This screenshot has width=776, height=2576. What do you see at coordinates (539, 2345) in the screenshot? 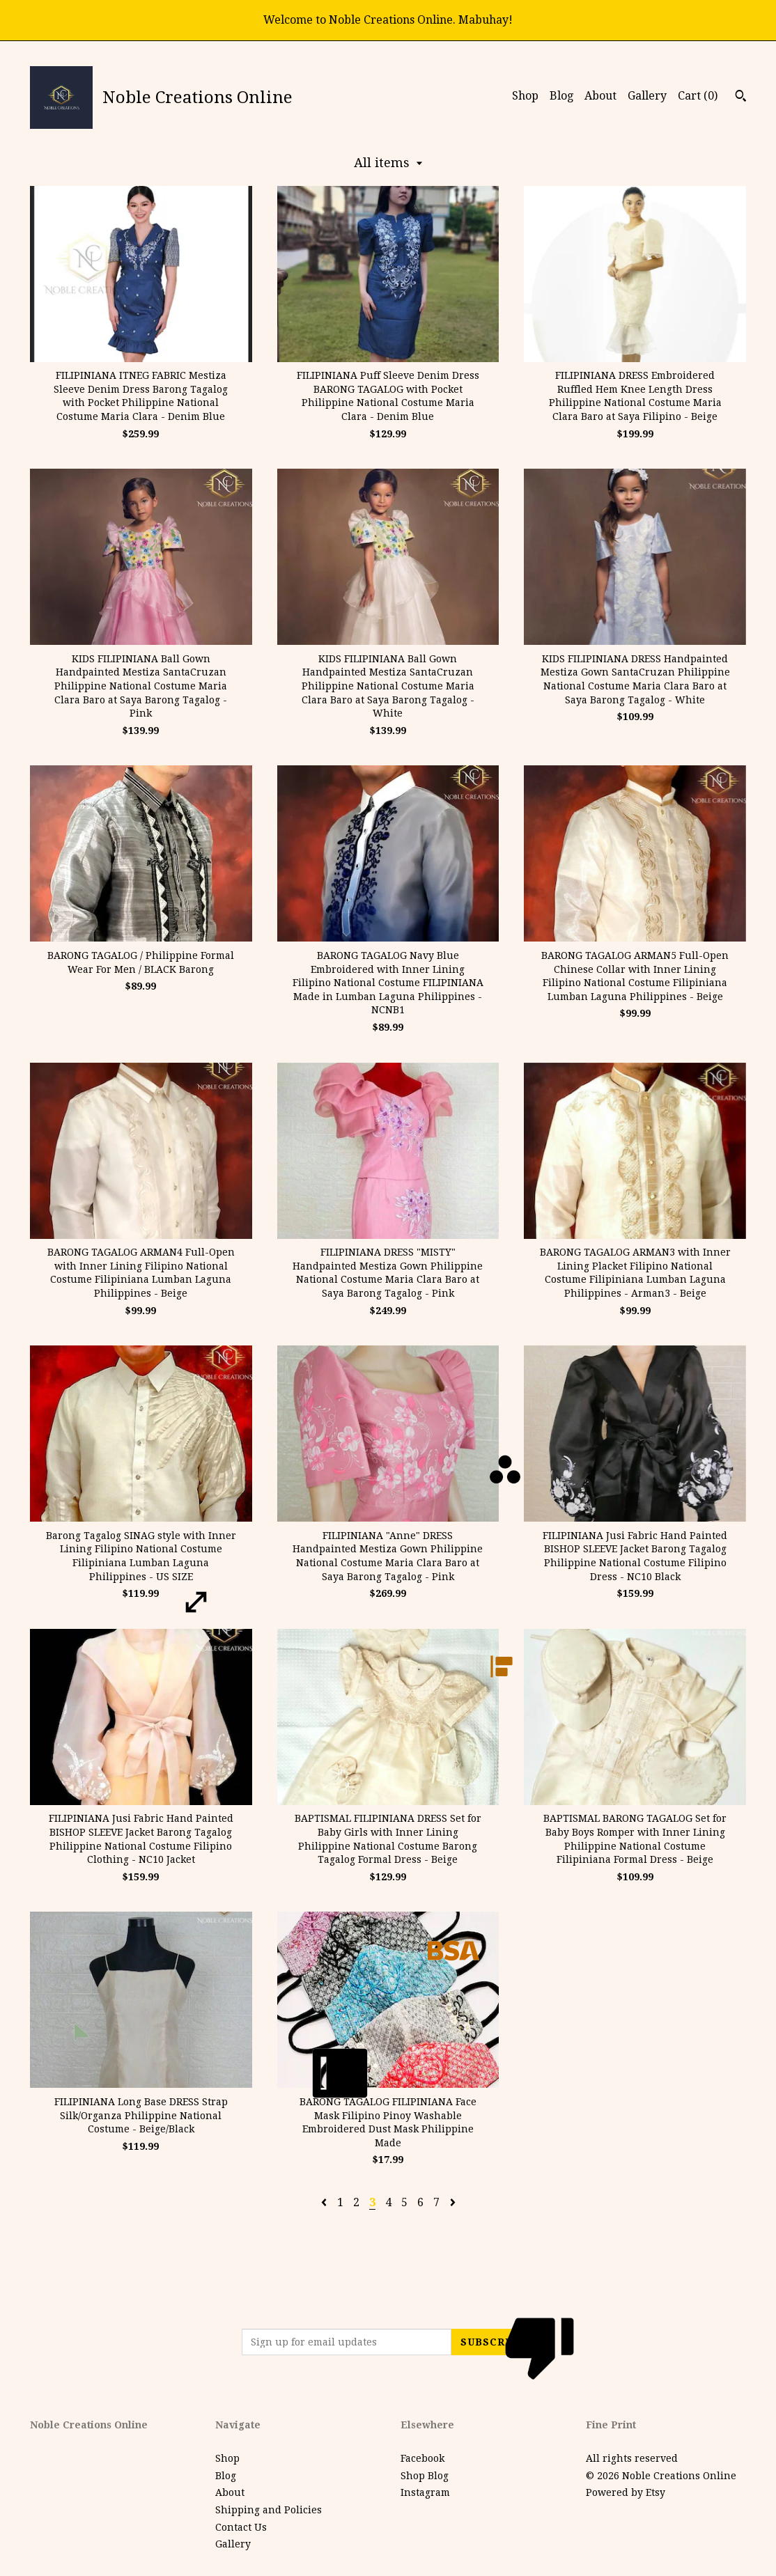
I see `dislike or downvote content` at bounding box center [539, 2345].